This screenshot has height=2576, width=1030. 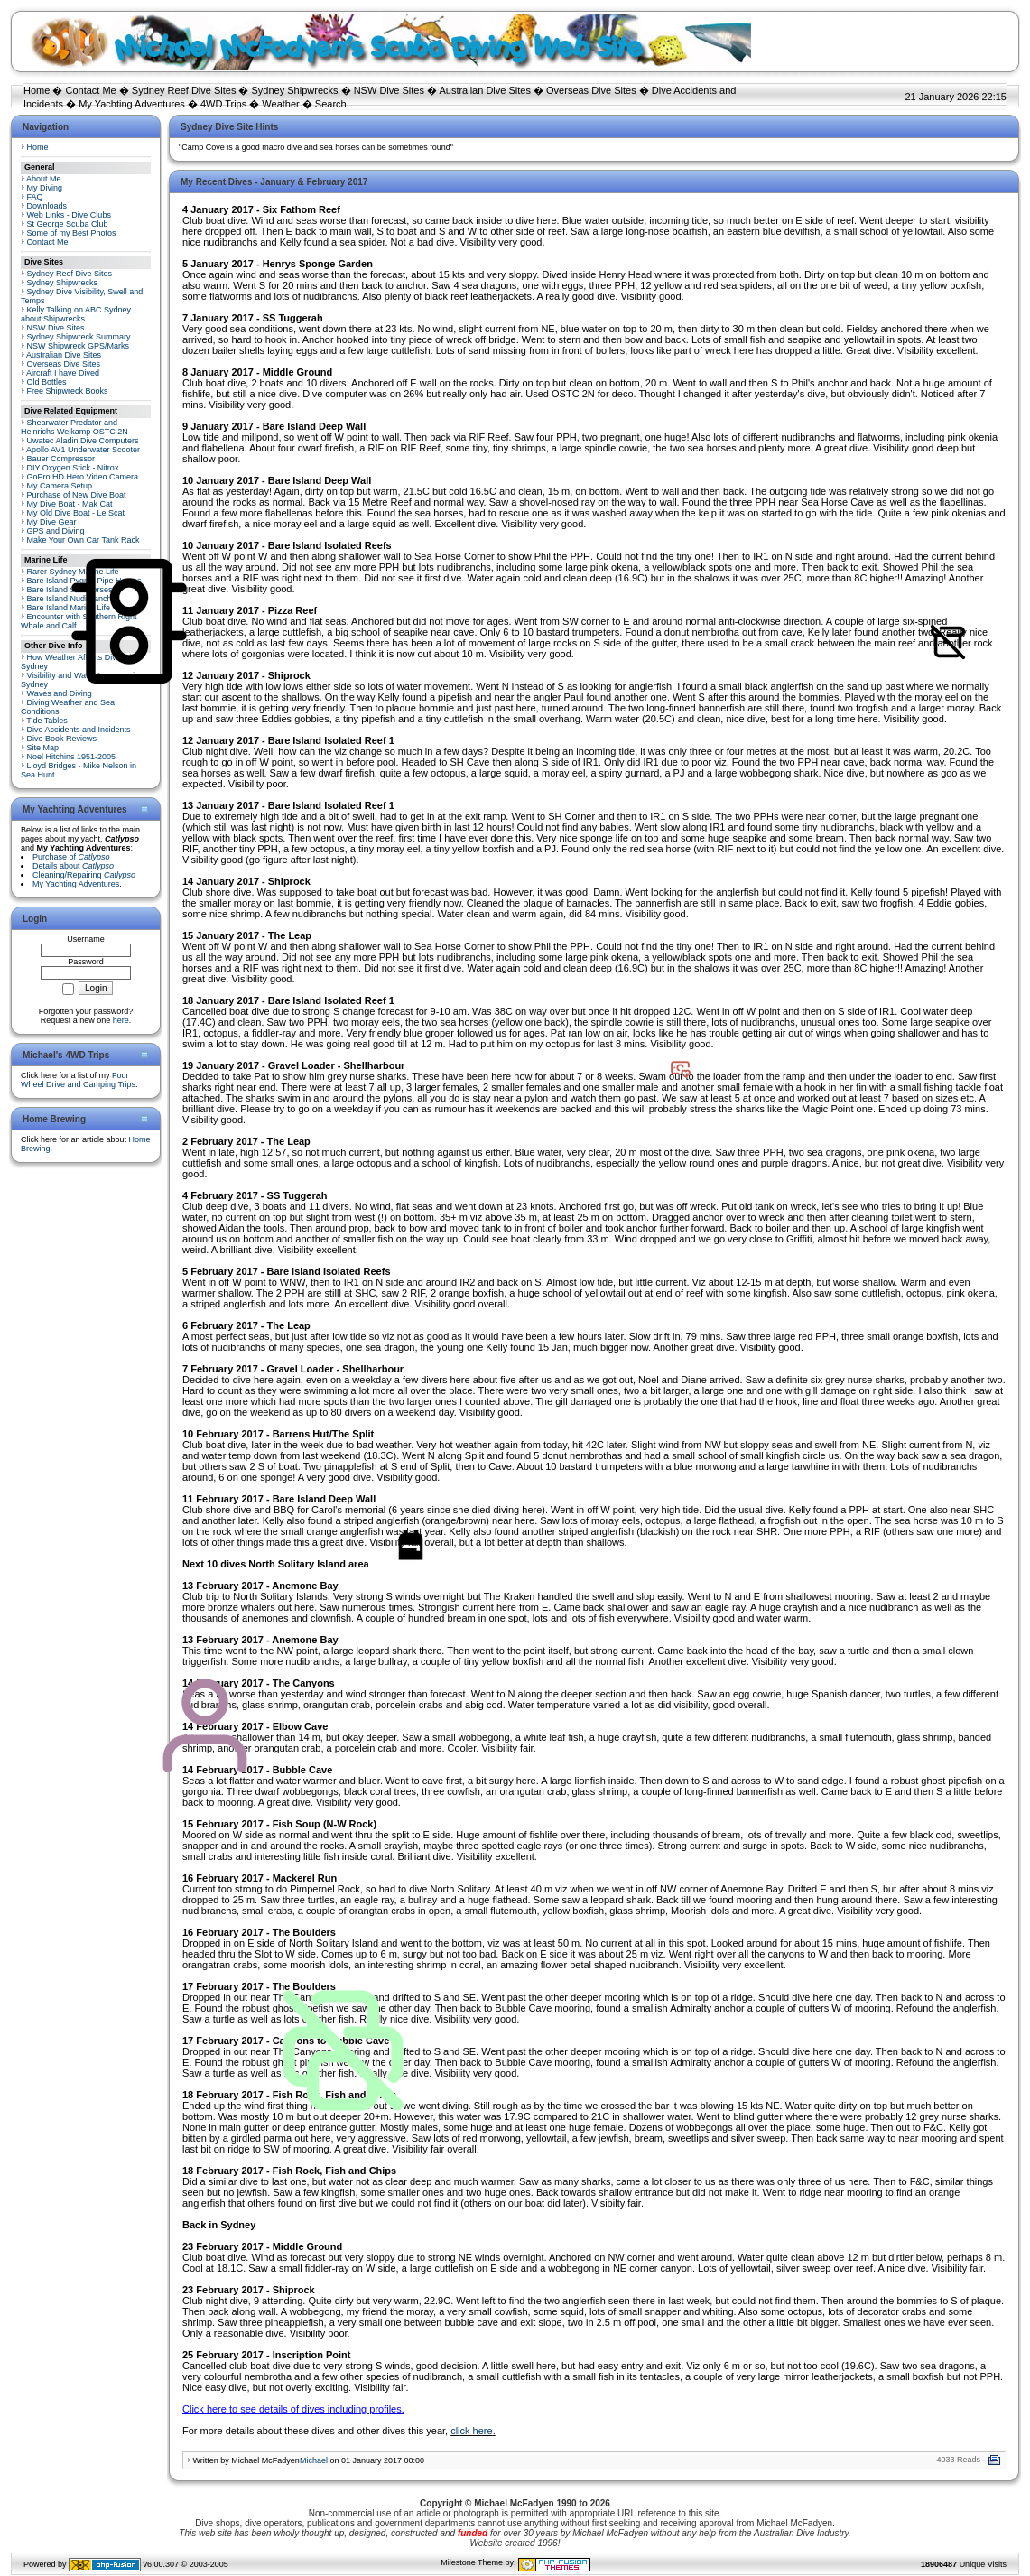 I want to click on donate or make a charitable contribution, so click(x=680, y=1067).